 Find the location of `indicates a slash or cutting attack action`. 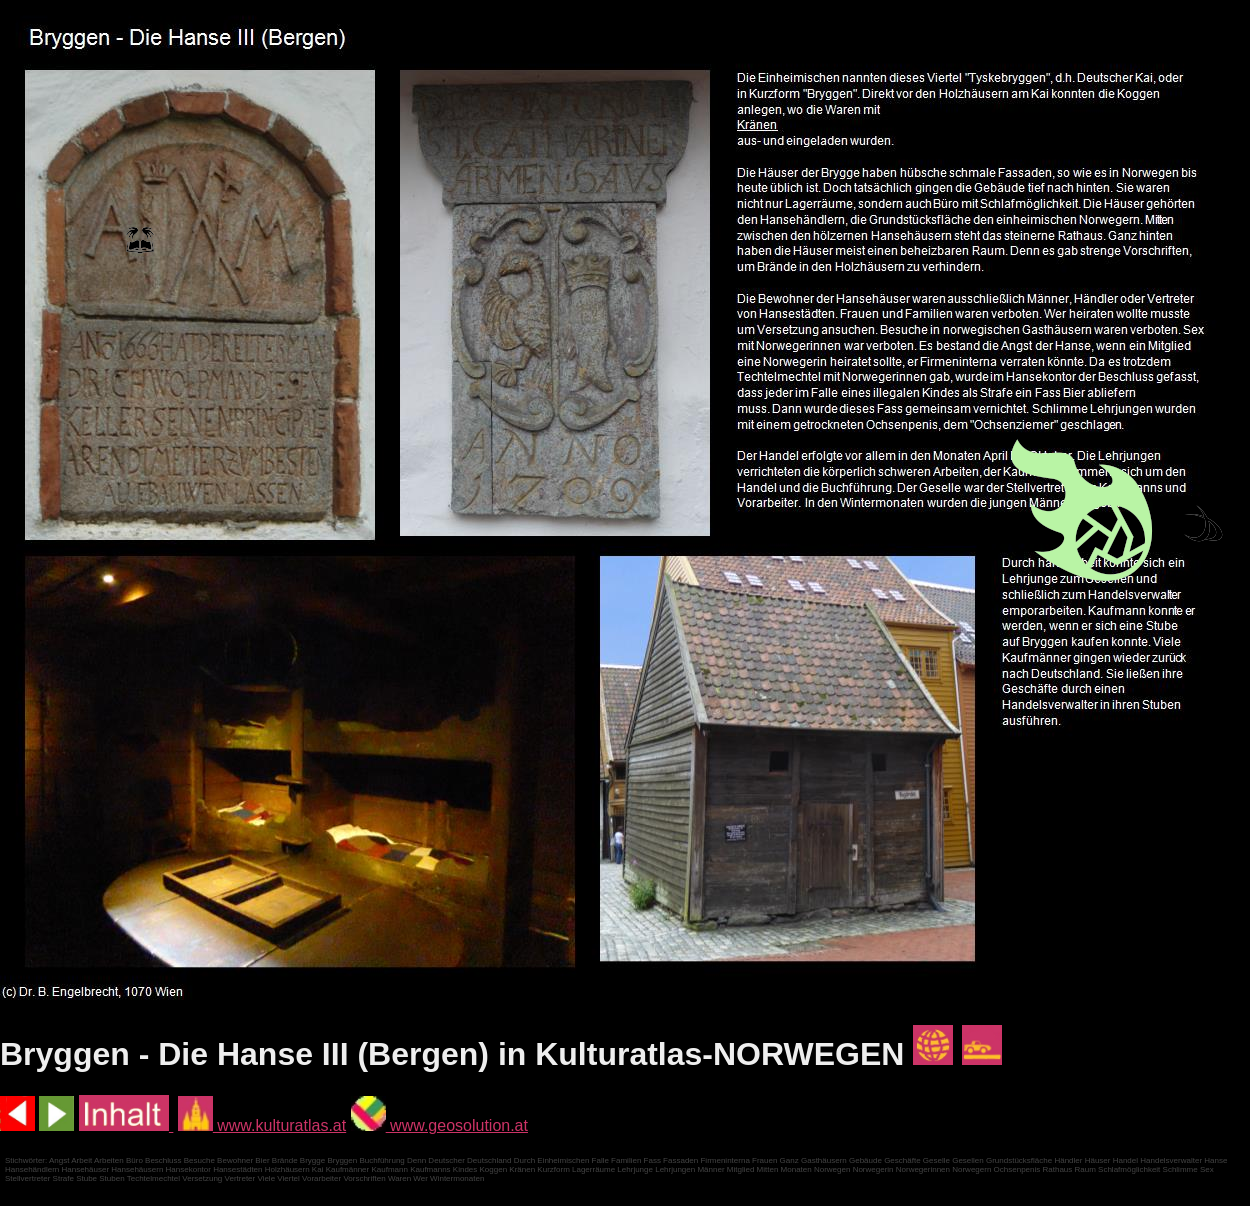

indicates a slash or cutting attack action is located at coordinates (1203, 525).